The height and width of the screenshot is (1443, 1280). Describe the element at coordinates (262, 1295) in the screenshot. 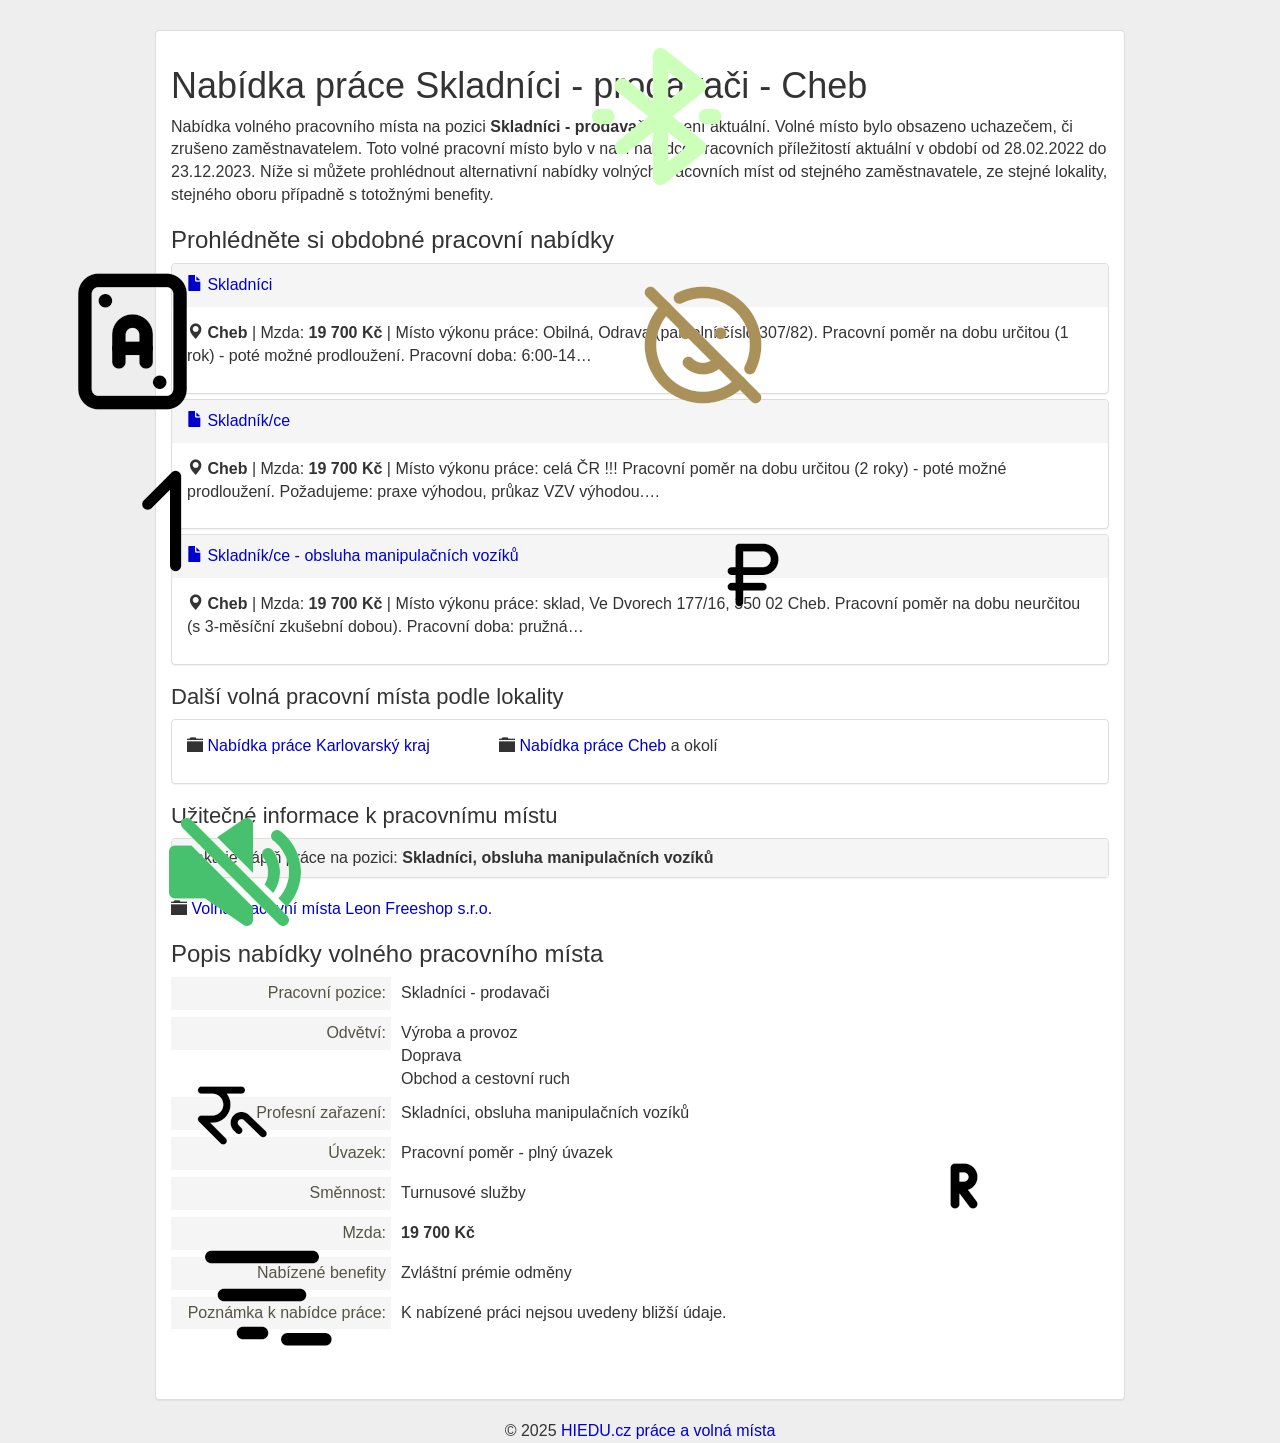

I see `remove a filter from current view` at that location.